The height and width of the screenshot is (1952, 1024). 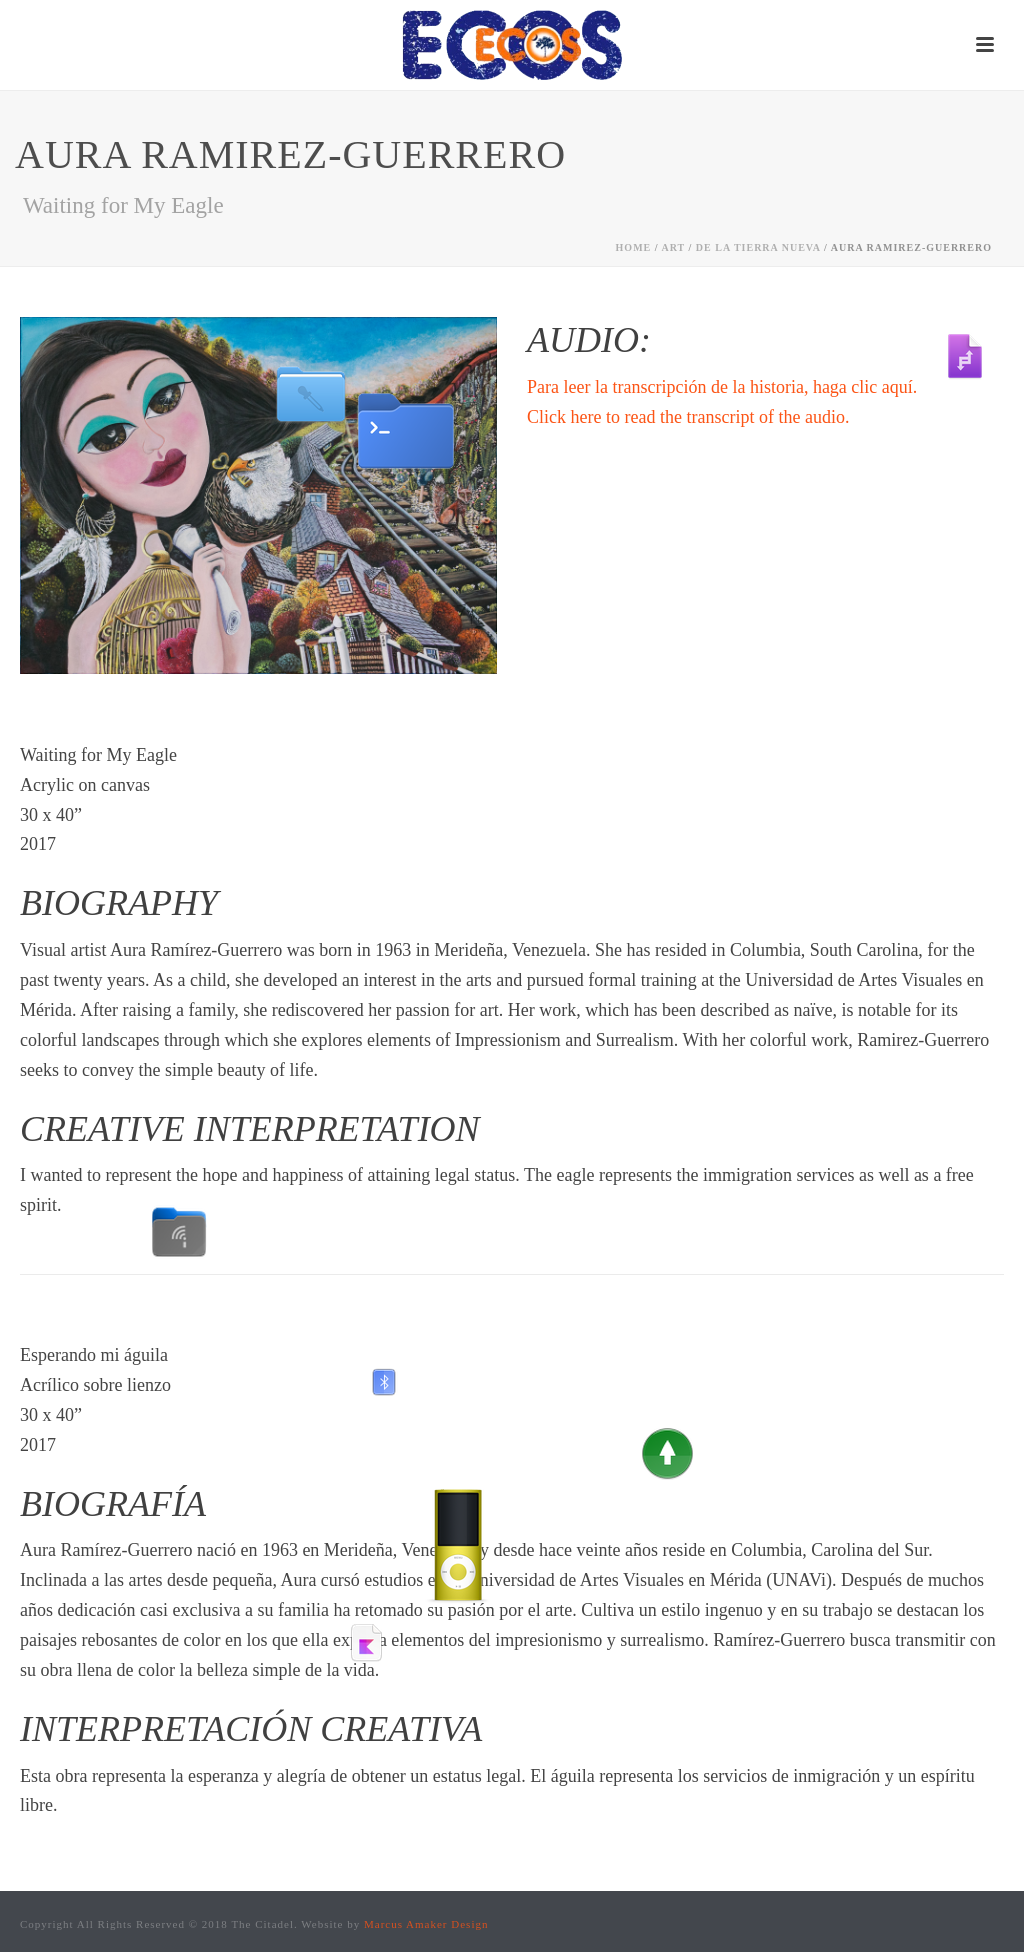 What do you see at coordinates (179, 1232) in the screenshot?
I see `open insync cloud sync folder` at bounding box center [179, 1232].